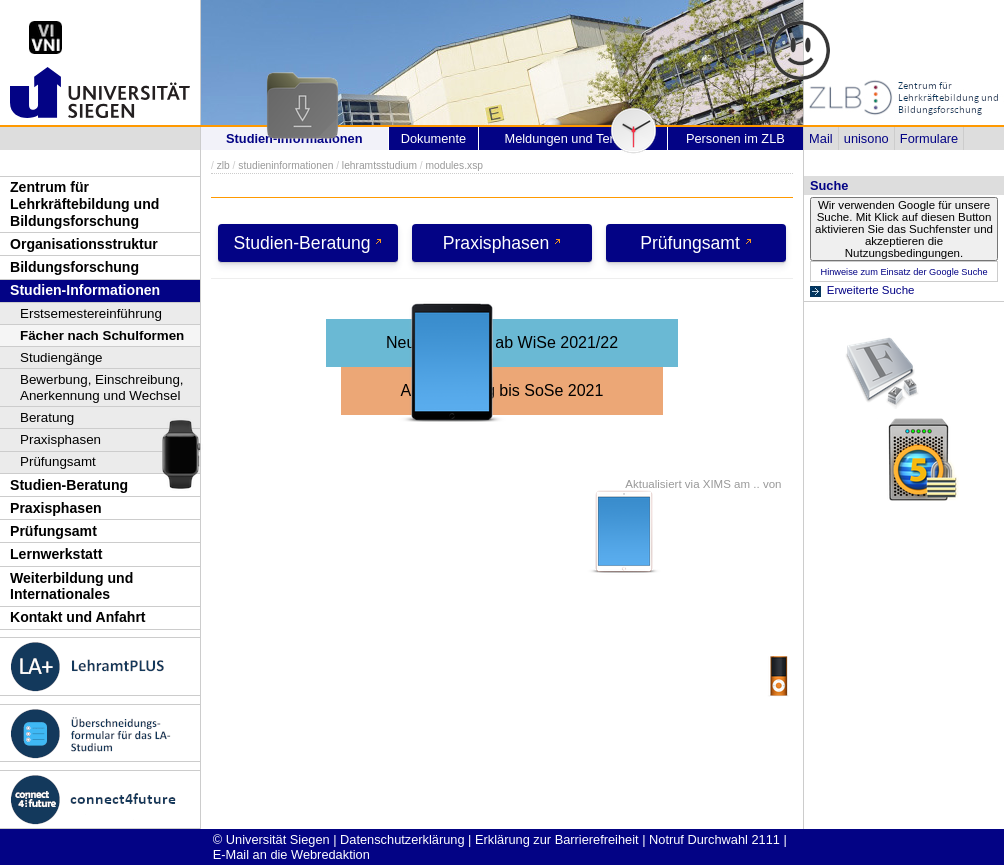  What do you see at coordinates (624, 532) in the screenshot?
I see `connected iPad Pro device` at bounding box center [624, 532].